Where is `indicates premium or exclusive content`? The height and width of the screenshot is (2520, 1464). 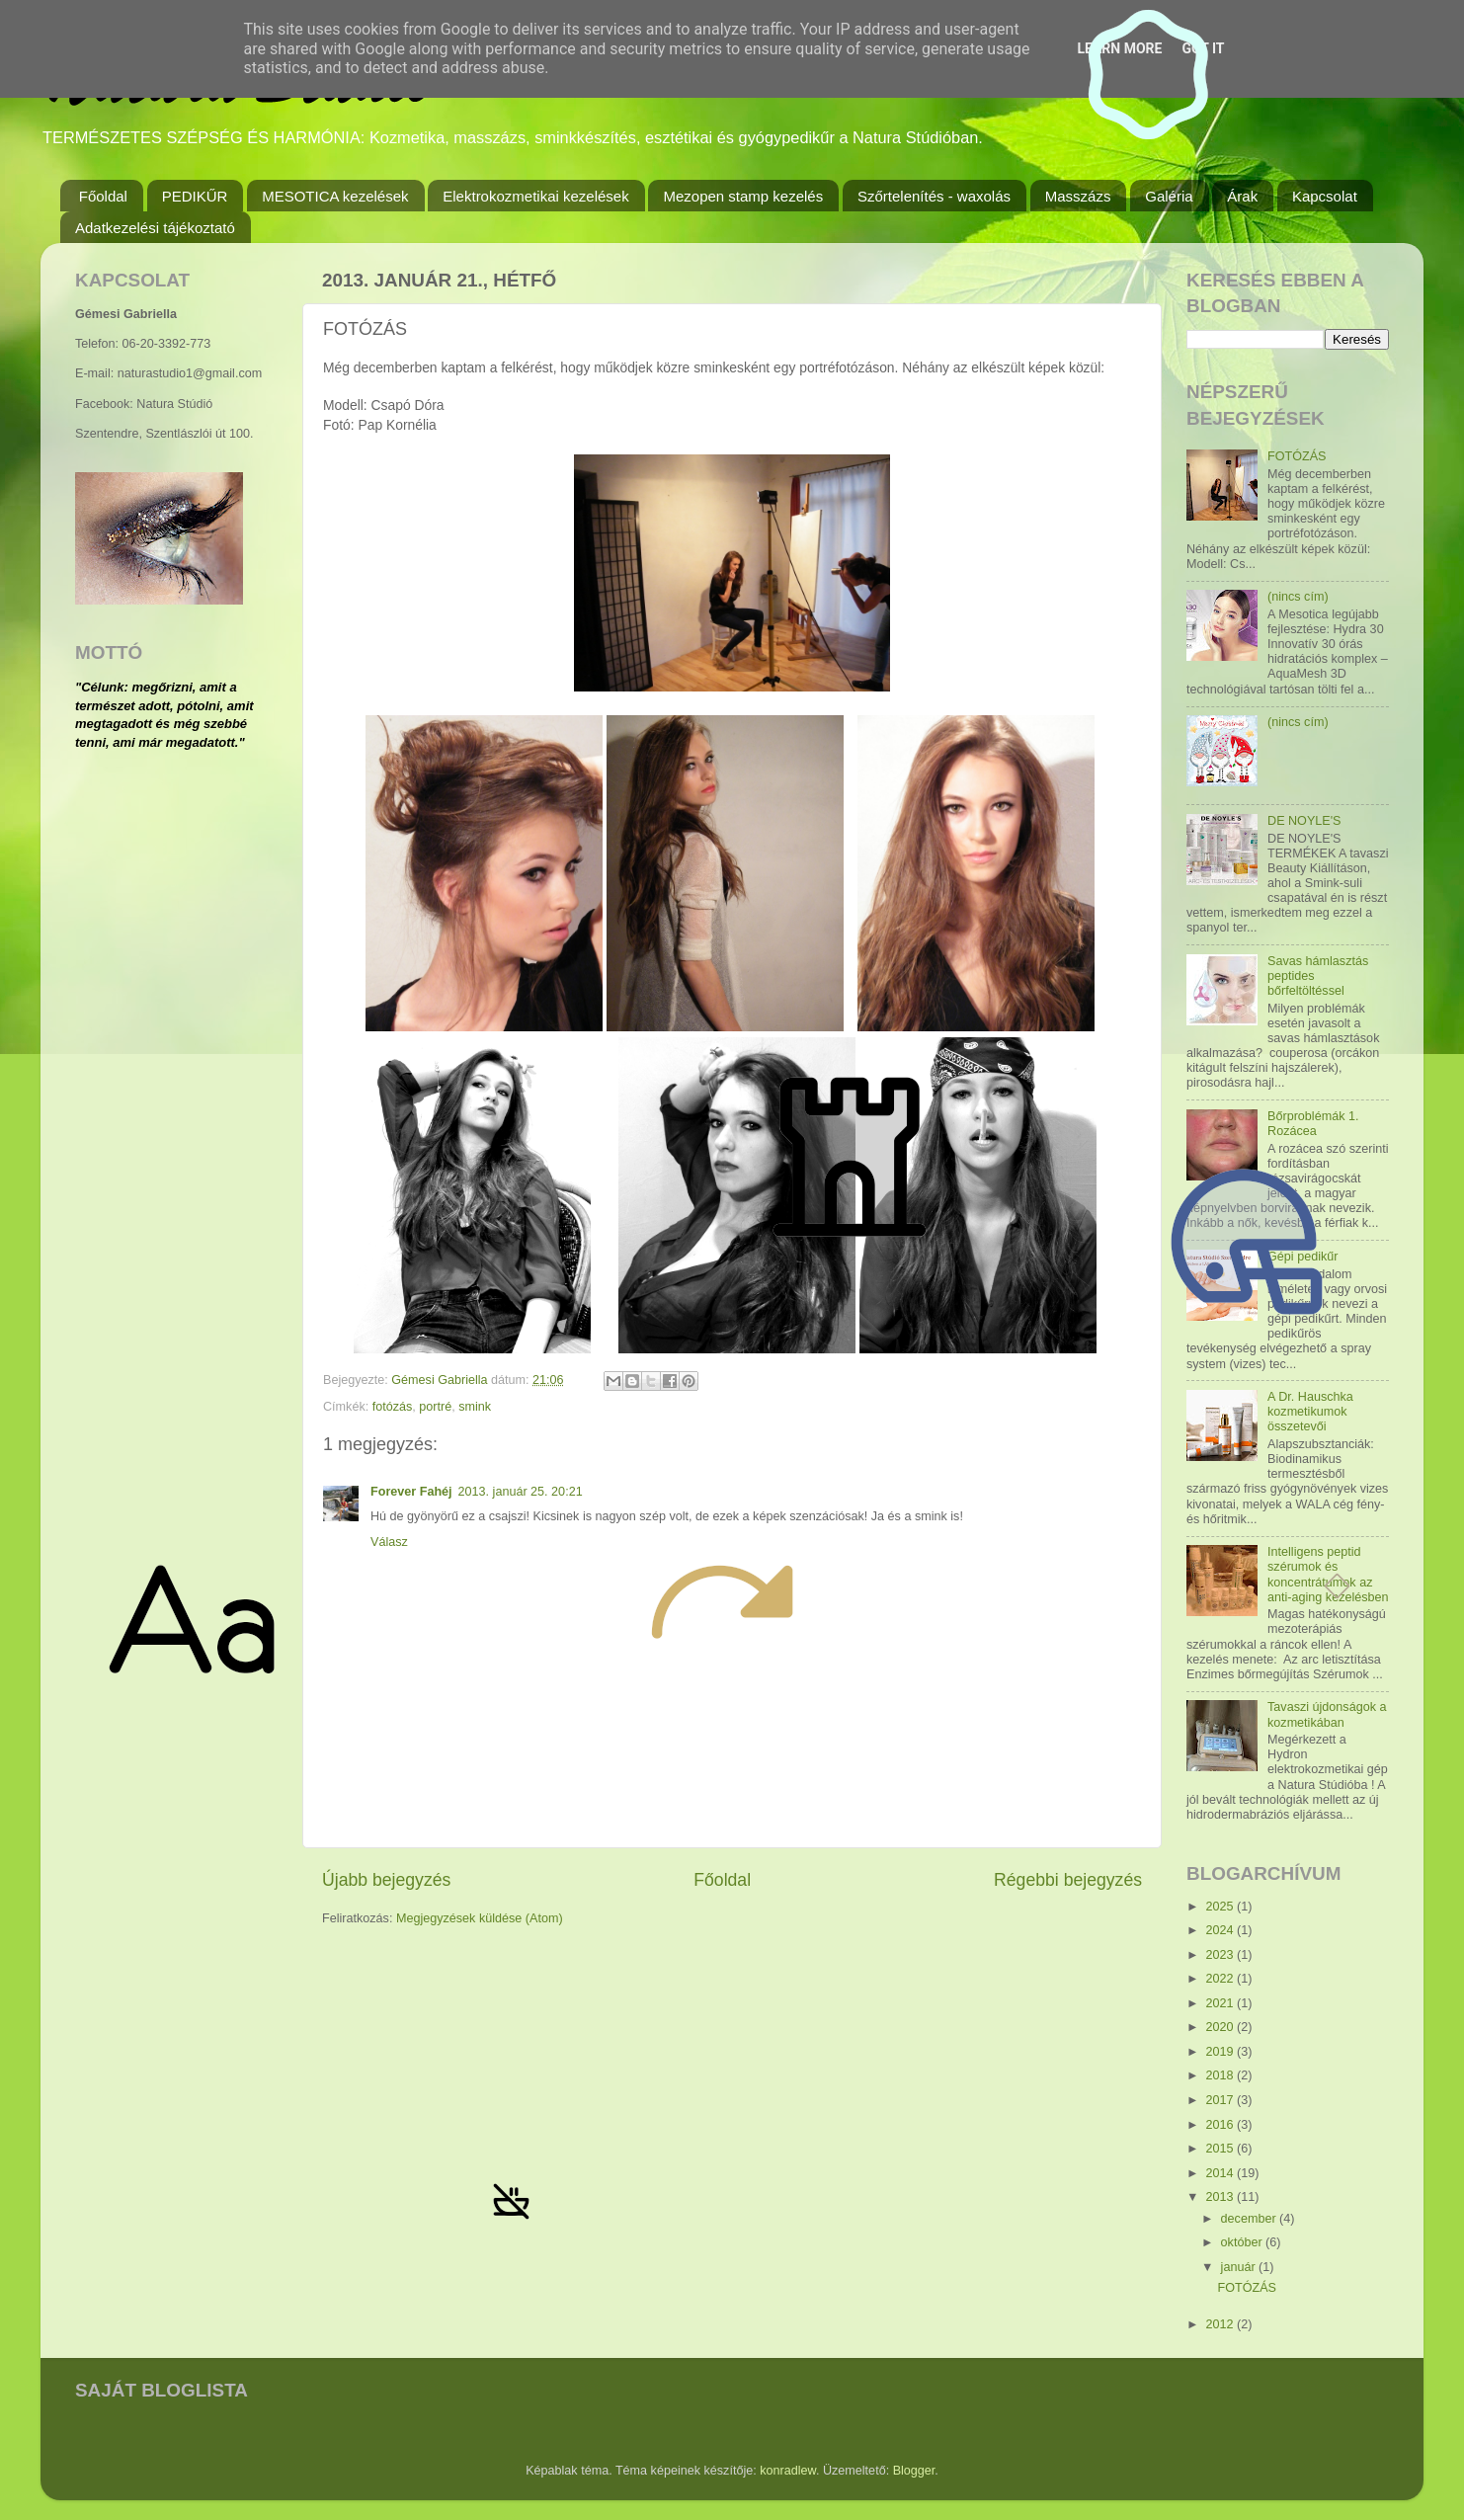 indicates premium or exclusive content is located at coordinates (1337, 1585).